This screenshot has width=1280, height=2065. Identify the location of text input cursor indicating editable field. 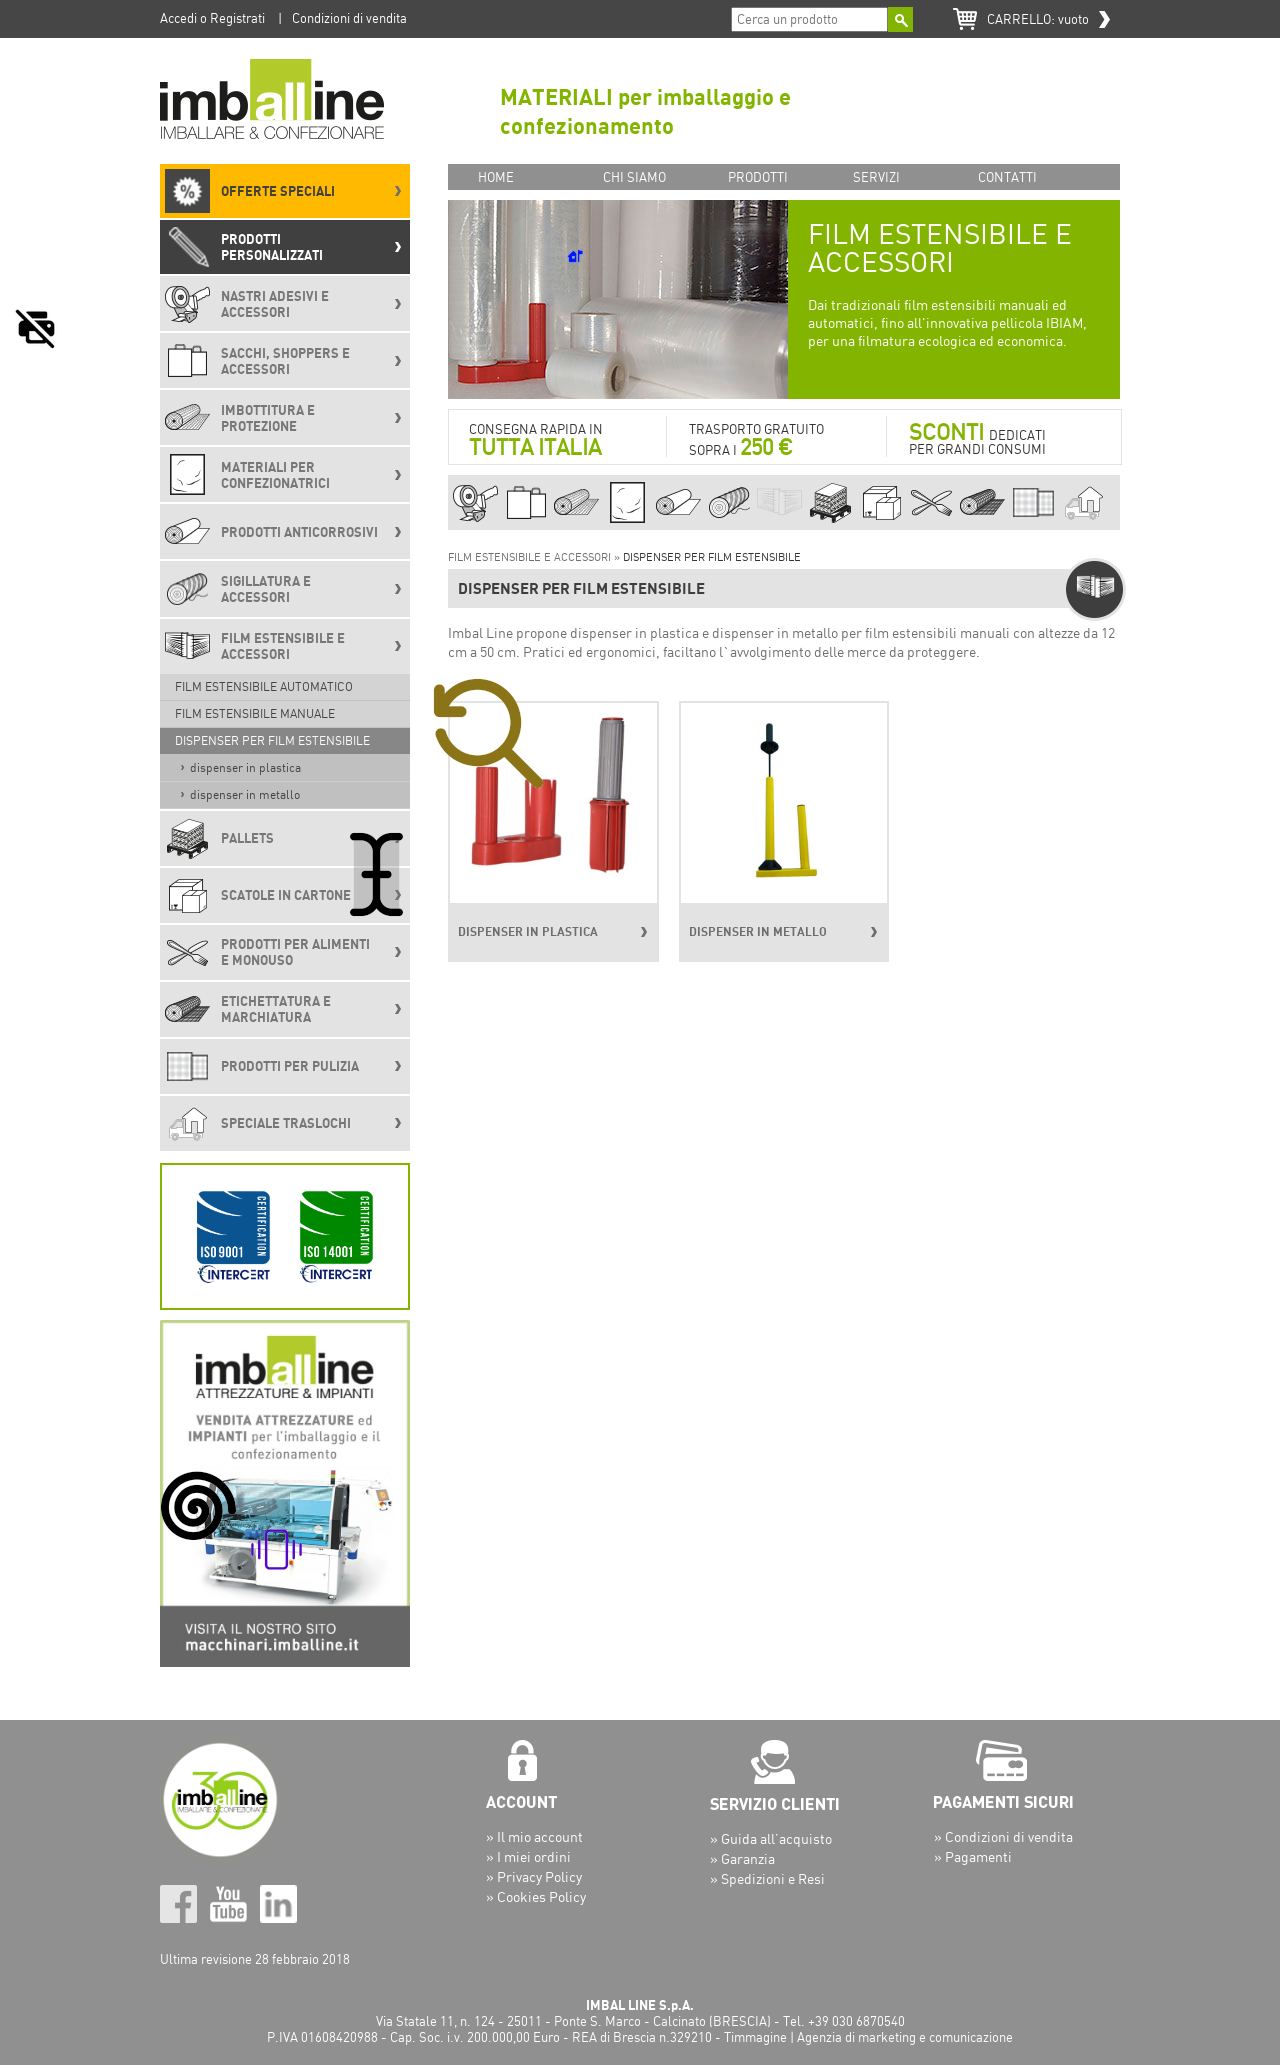
(376, 874).